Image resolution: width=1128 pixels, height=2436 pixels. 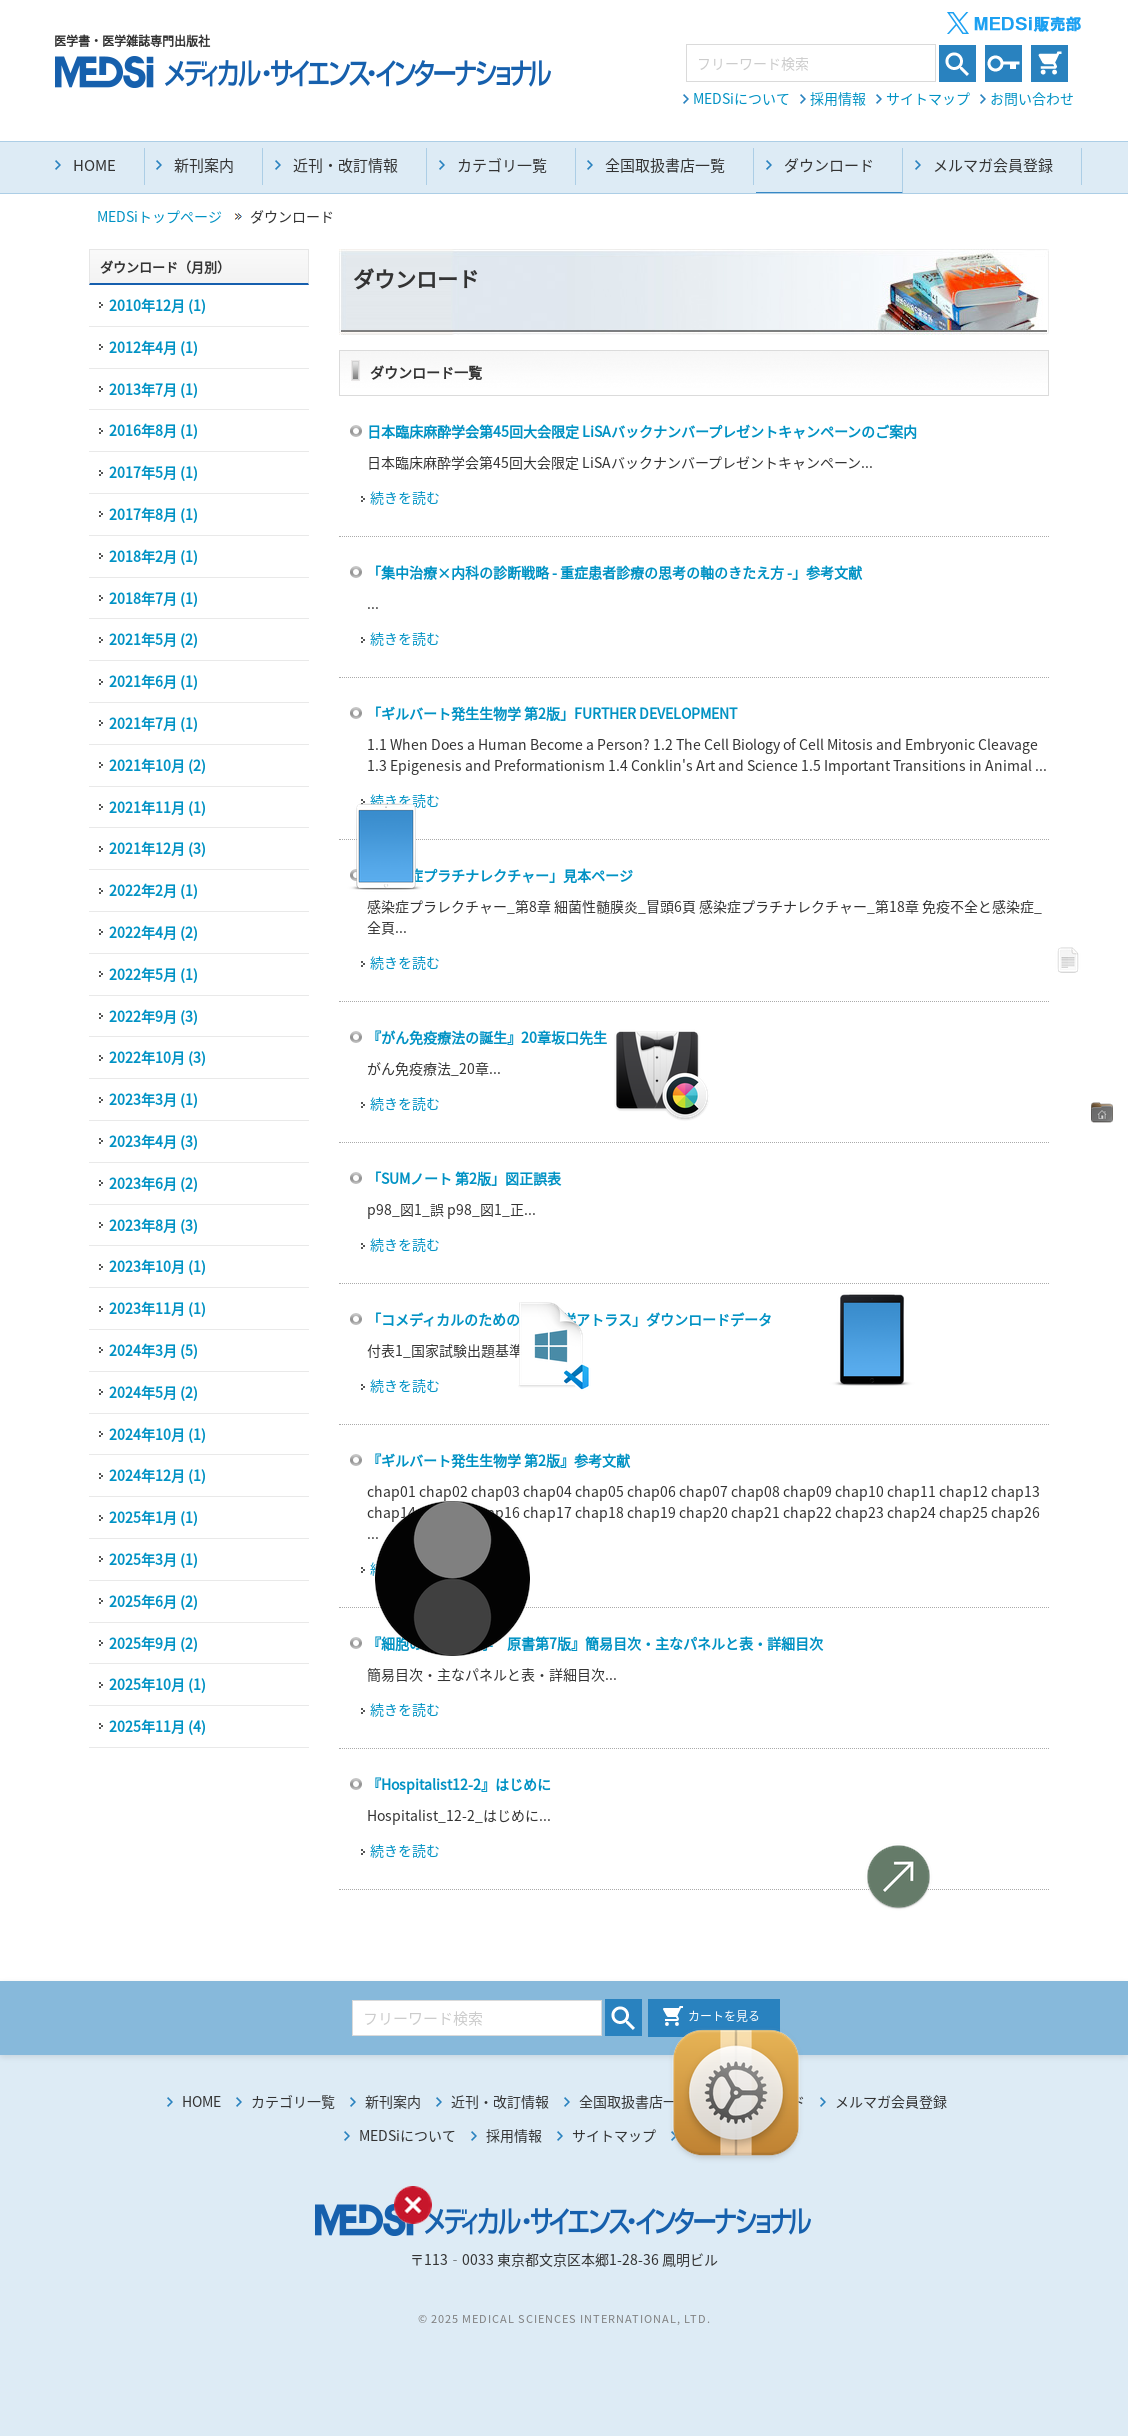 What do you see at coordinates (1068, 960) in the screenshot?
I see `a plain text file` at bounding box center [1068, 960].